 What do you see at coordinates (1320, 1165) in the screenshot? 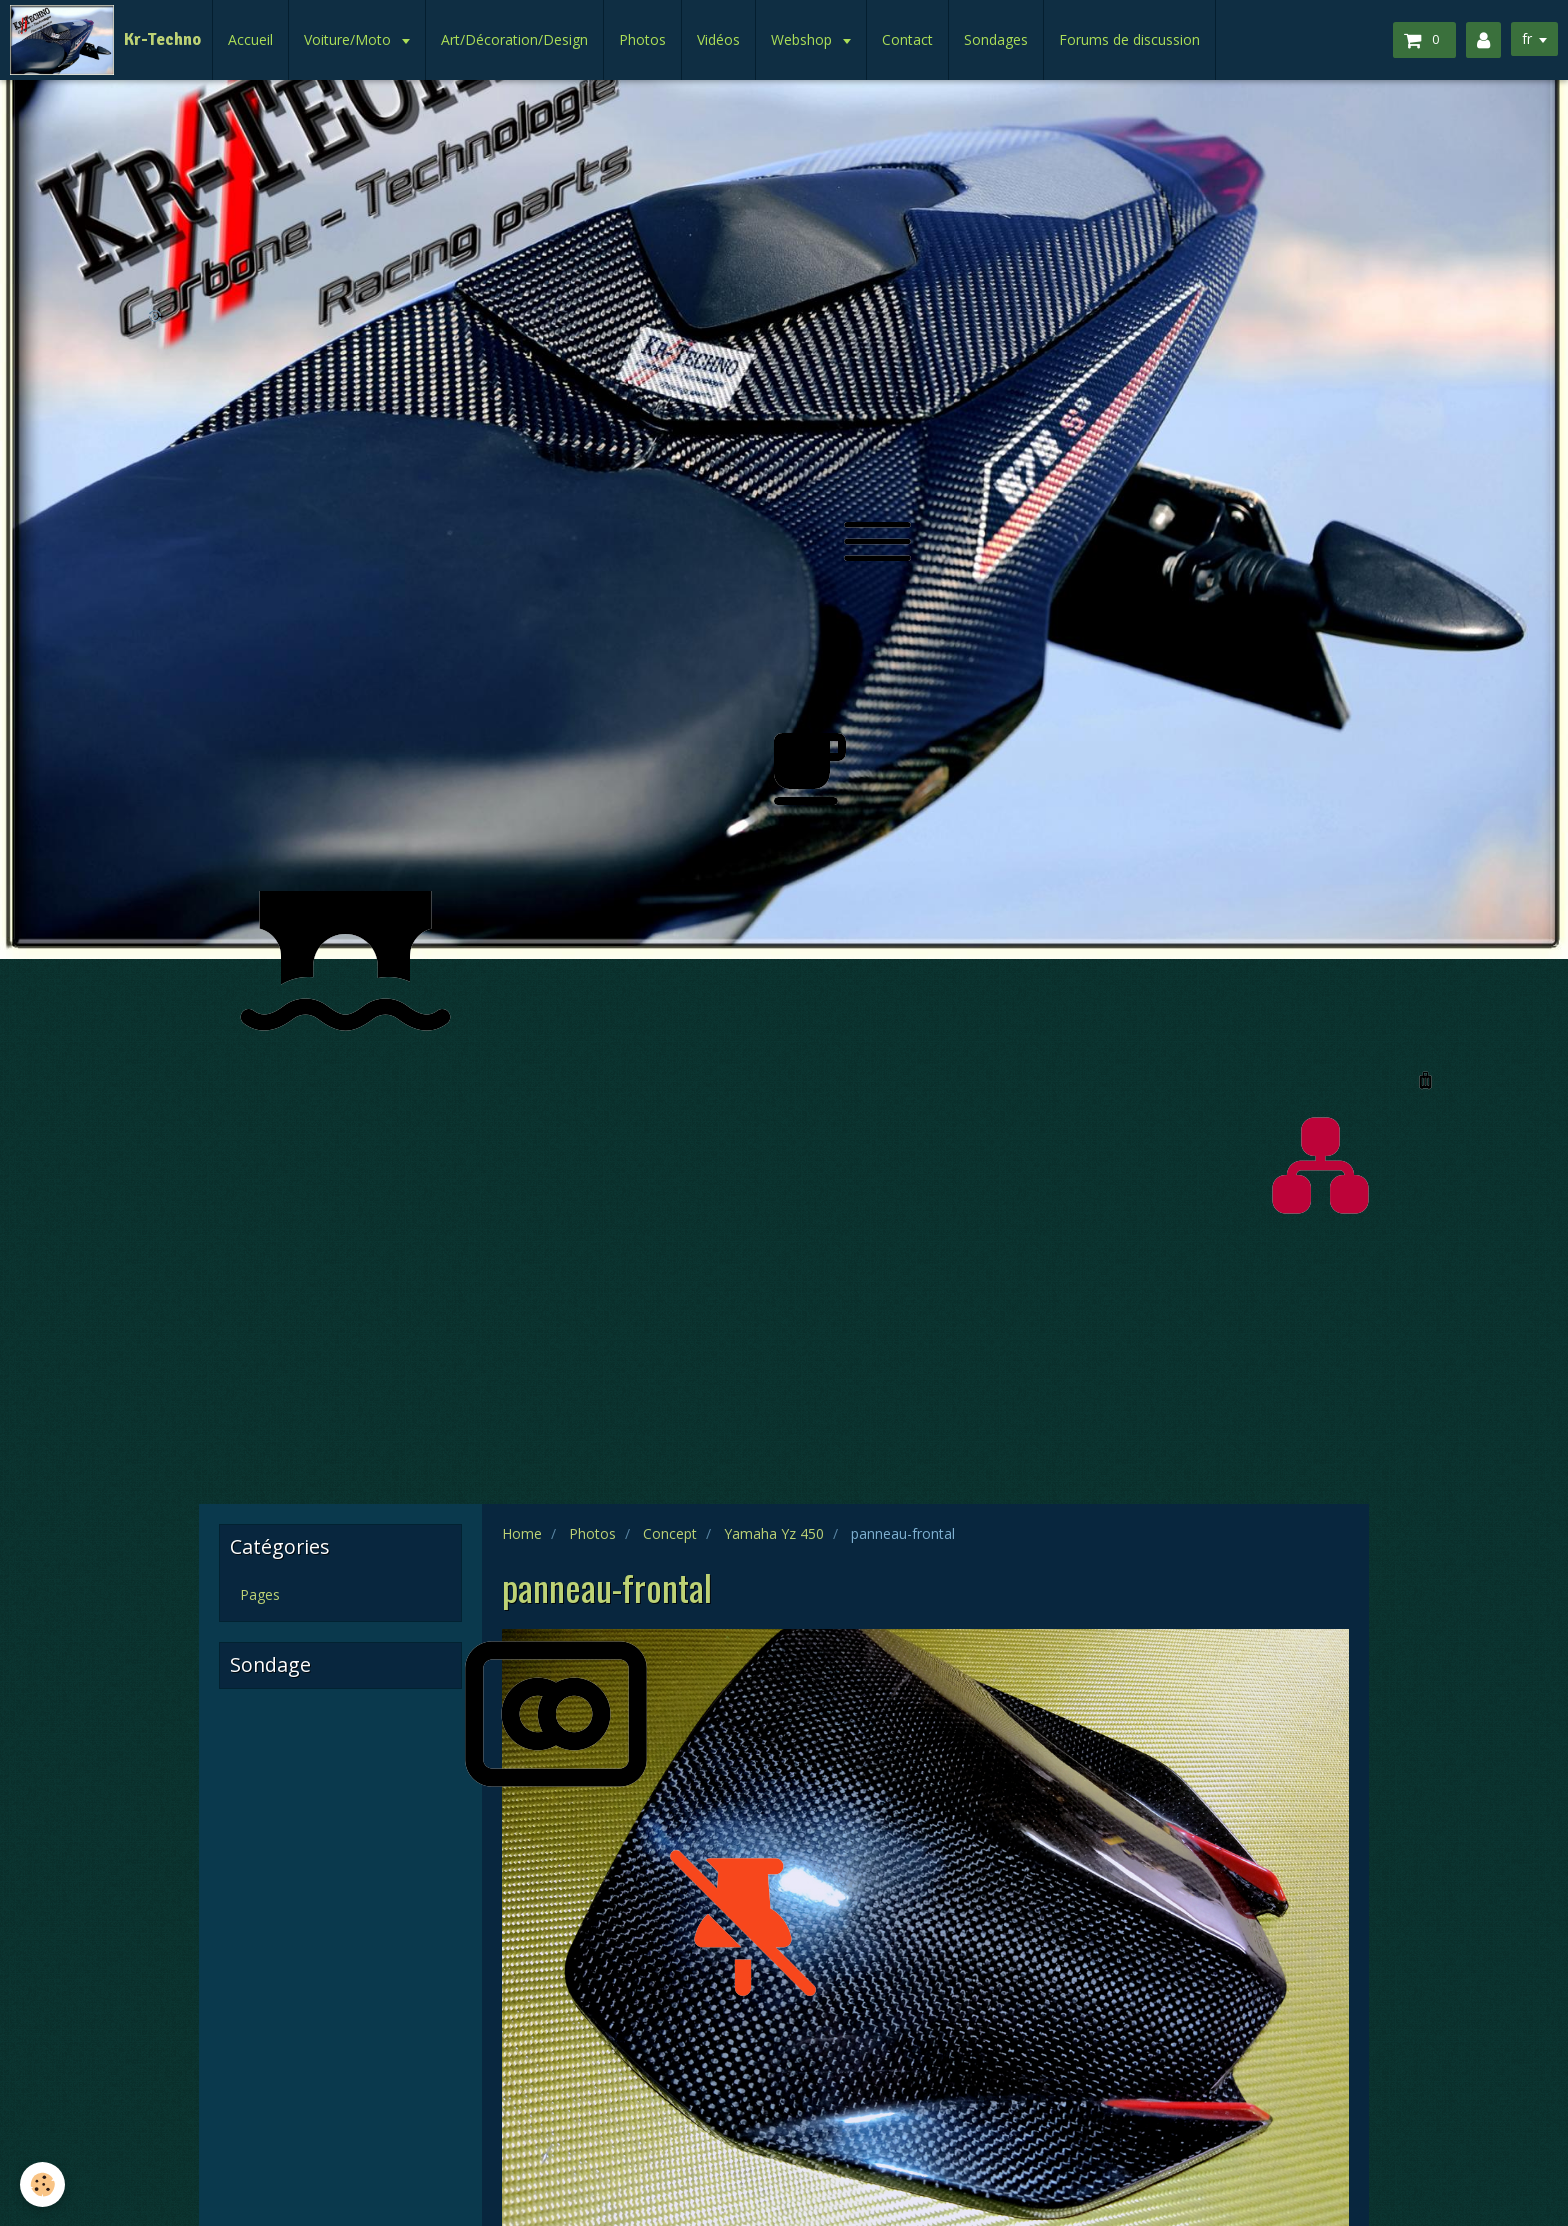
I see `view organizational hierarchy or structure` at bounding box center [1320, 1165].